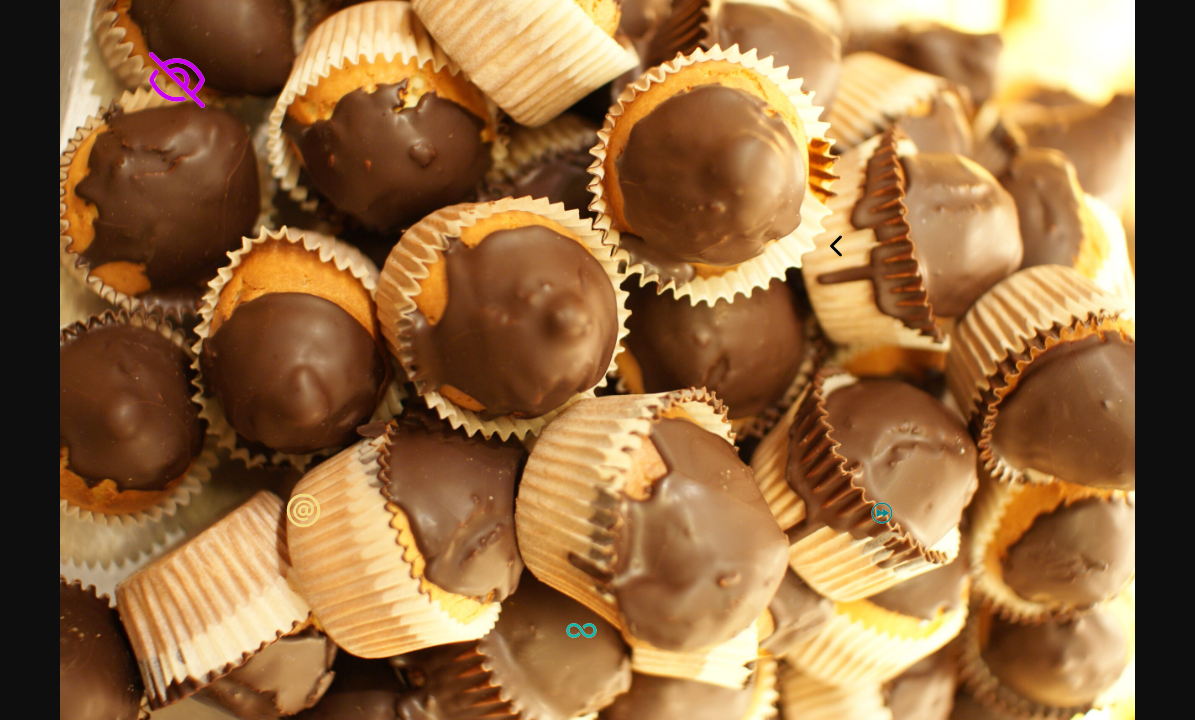 The height and width of the screenshot is (720, 1195). Describe the element at coordinates (581, 630) in the screenshot. I see `toggle infinite loop or repeat mode` at that location.